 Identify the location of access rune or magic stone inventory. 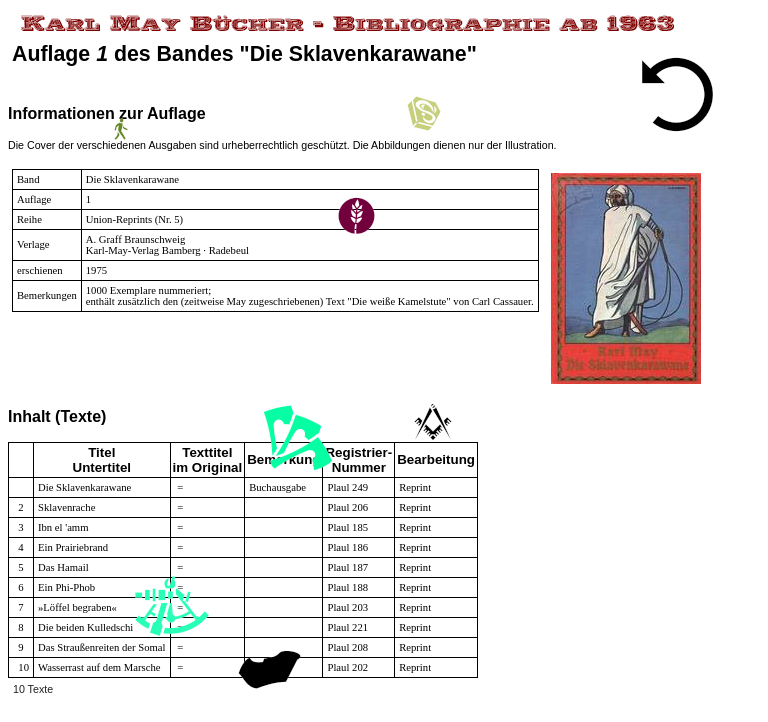
(423, 113).